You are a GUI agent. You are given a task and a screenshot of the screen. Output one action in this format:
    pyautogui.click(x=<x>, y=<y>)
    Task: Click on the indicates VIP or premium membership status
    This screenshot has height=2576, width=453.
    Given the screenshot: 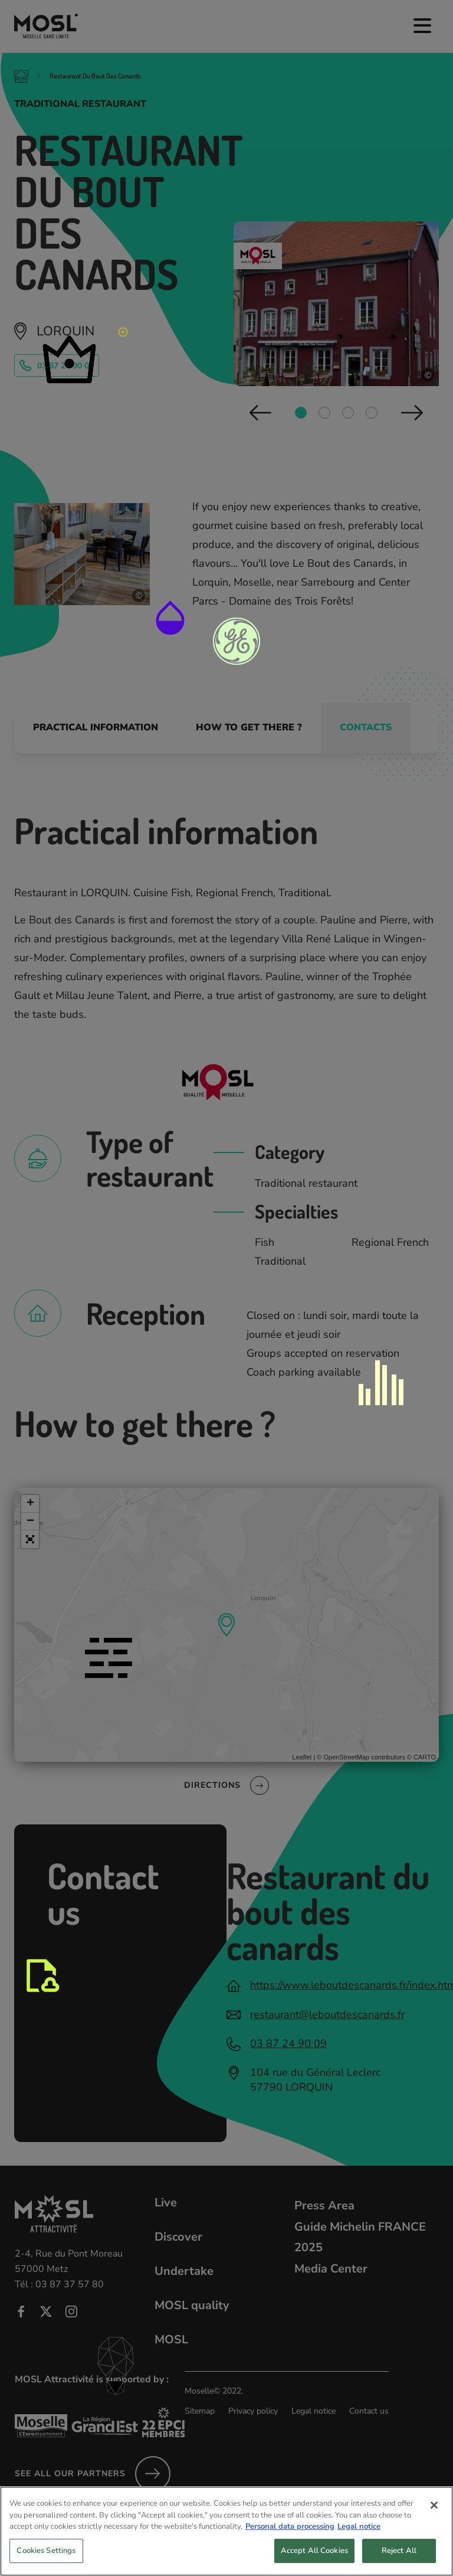 What is the action you would take?
    pyautogui.click(x=69, y=361)
    